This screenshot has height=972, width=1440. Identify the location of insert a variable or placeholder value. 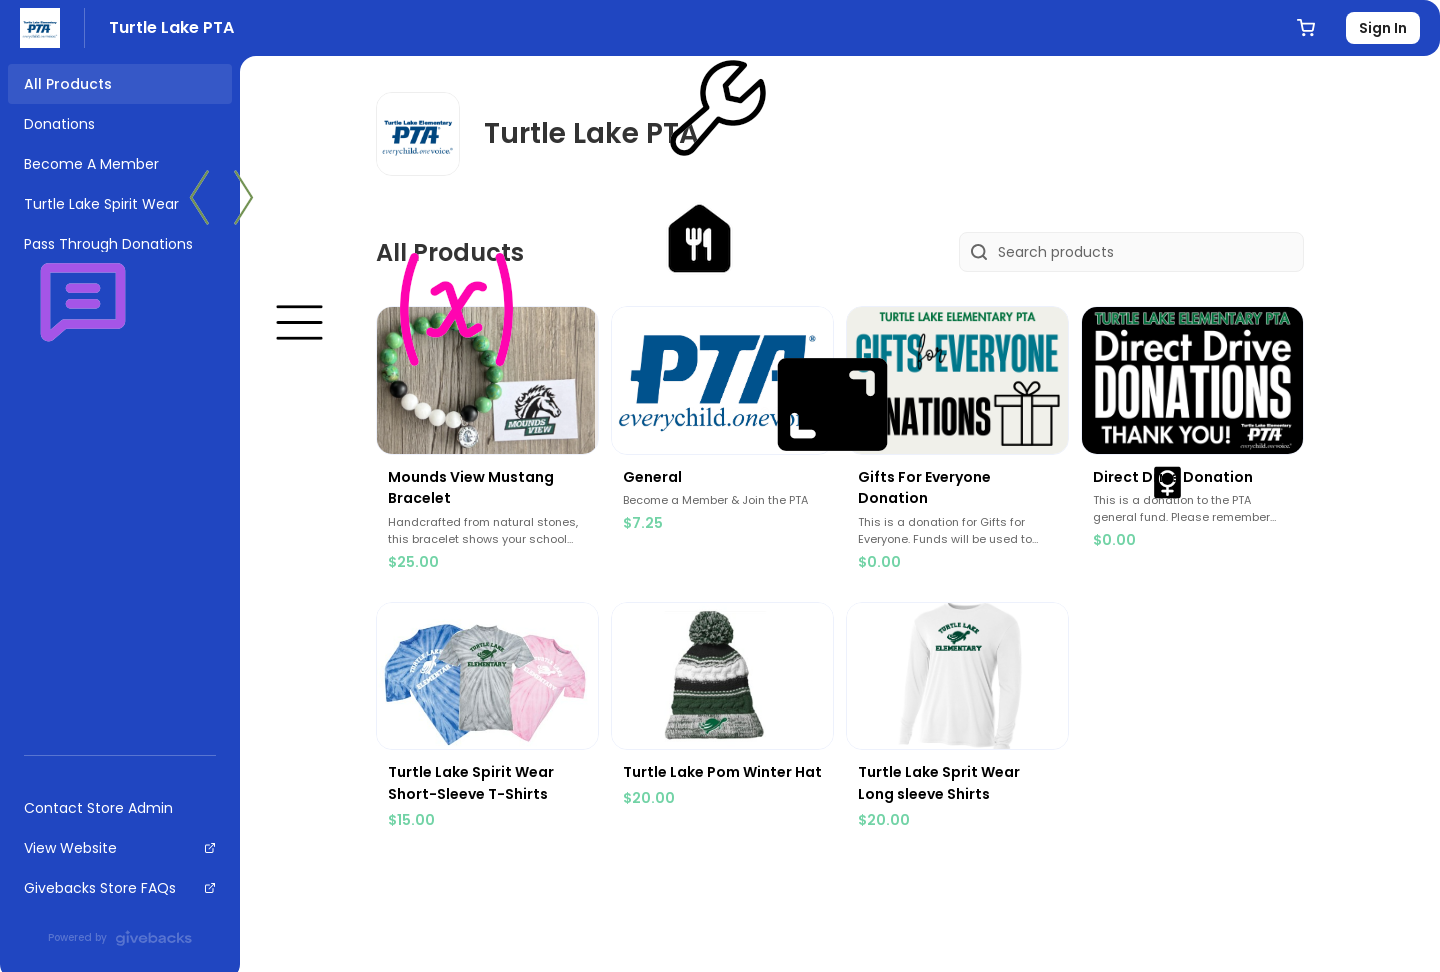
(456, 309).